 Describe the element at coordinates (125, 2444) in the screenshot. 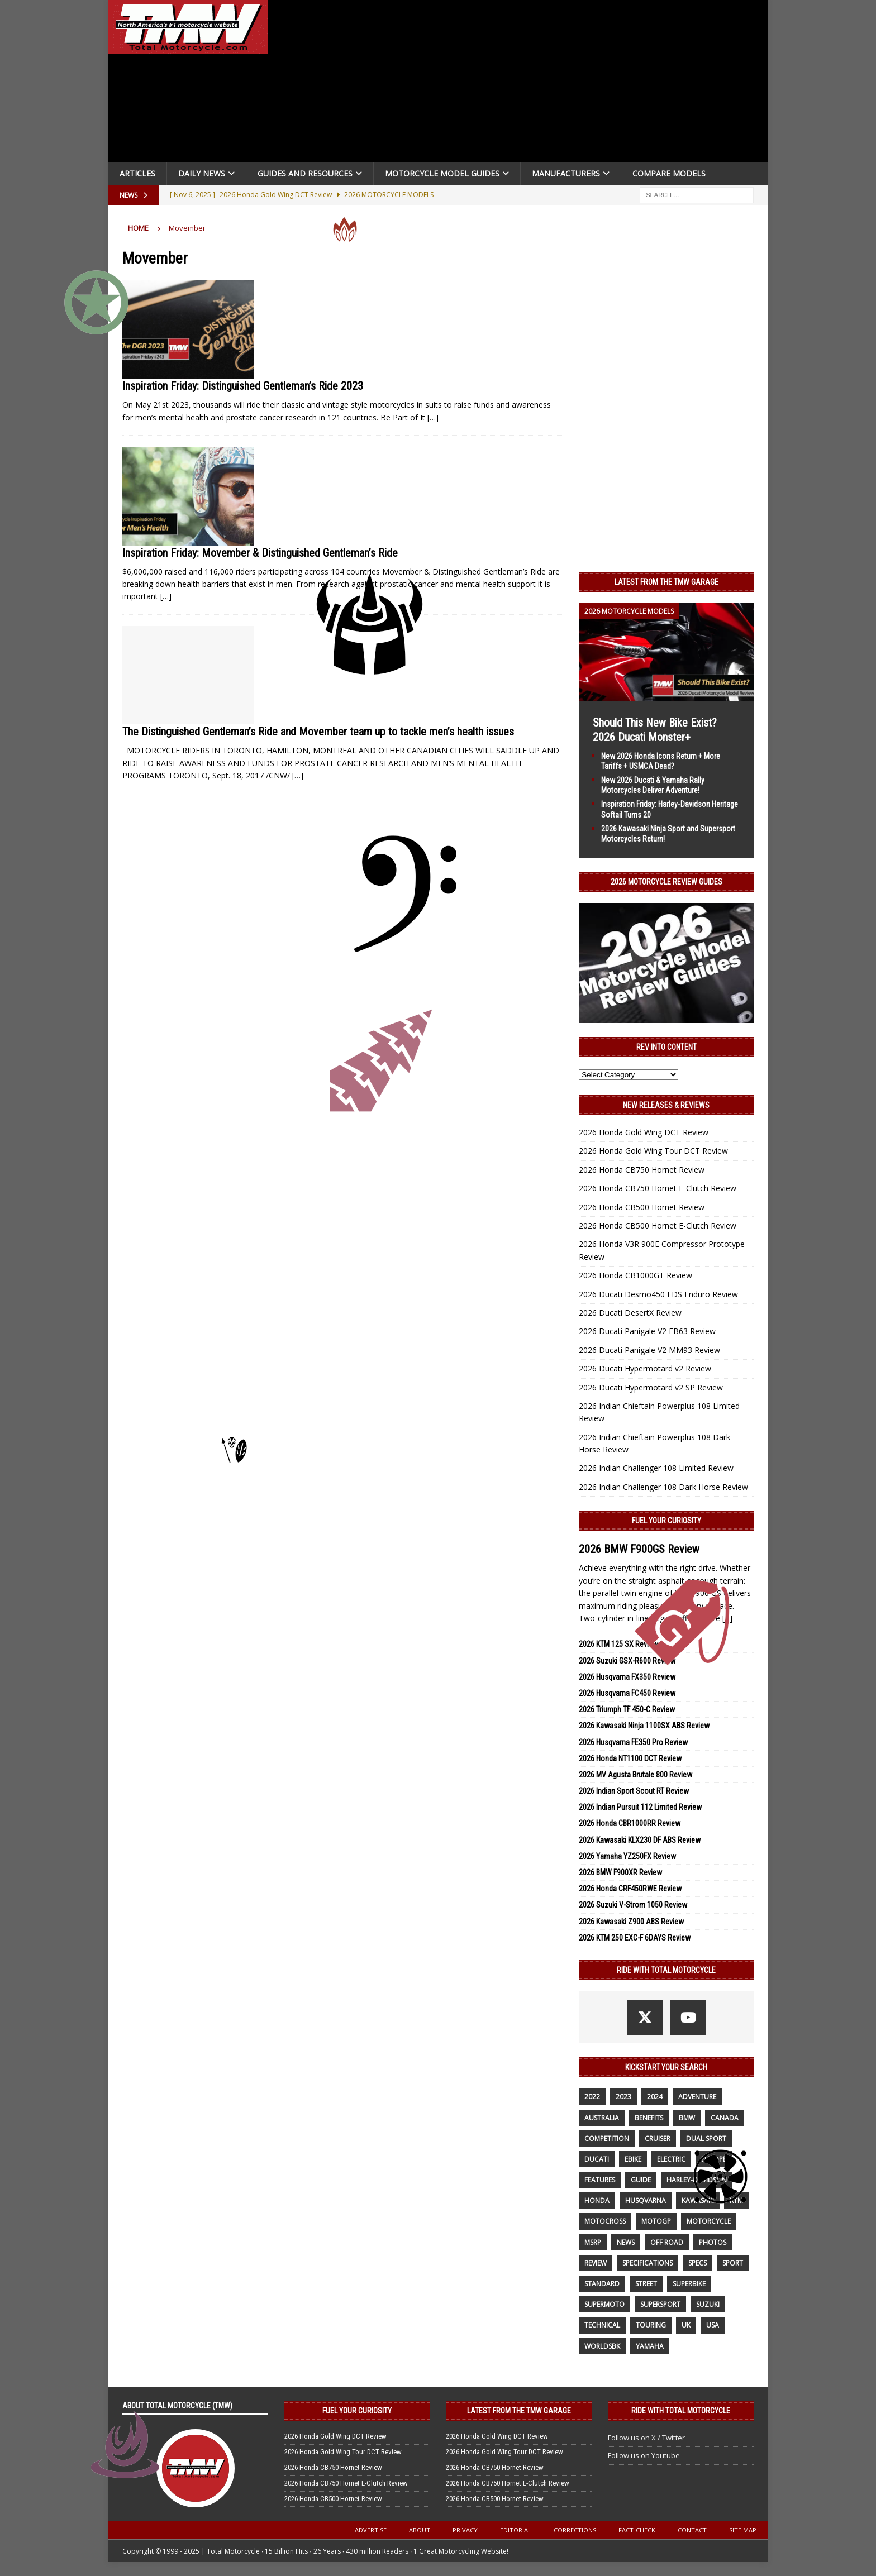

I see `indicates a fire hazard or danger zone` at that location.